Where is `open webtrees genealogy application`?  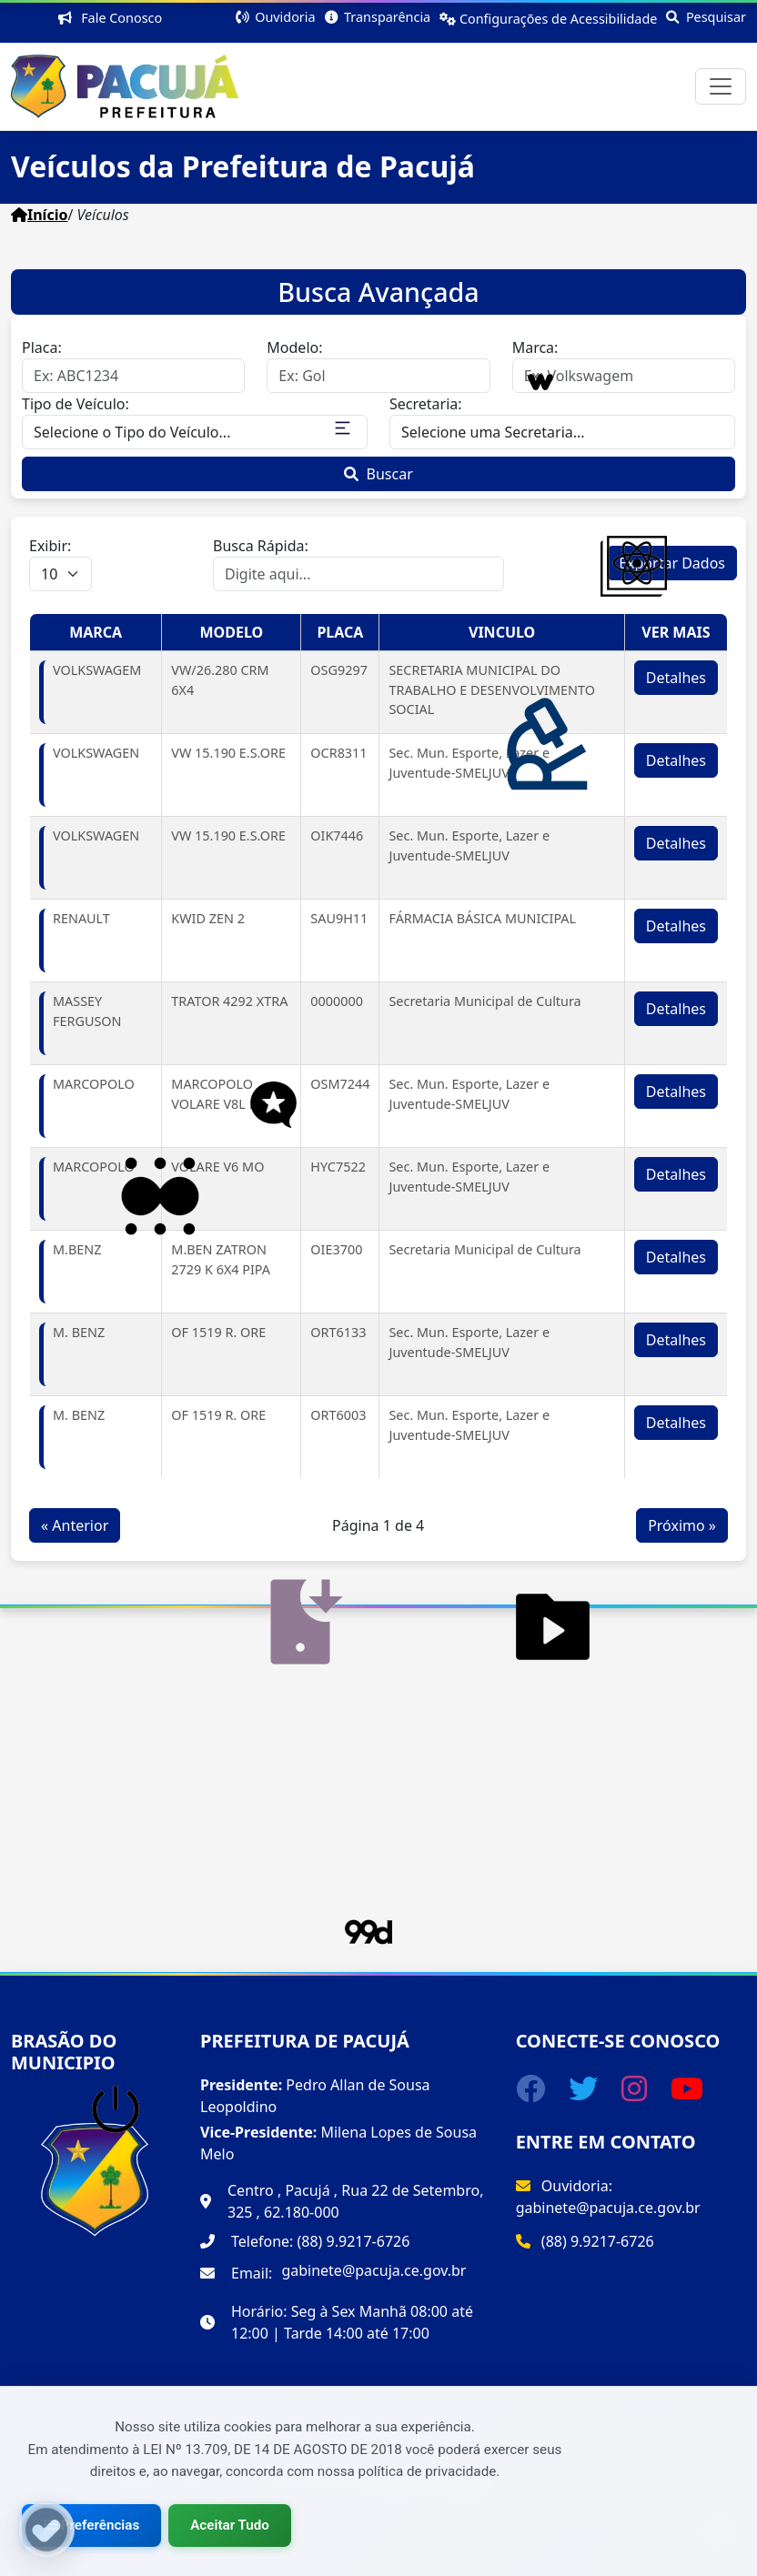
open webtrees genealogy application is located at coordinates (540, 382).